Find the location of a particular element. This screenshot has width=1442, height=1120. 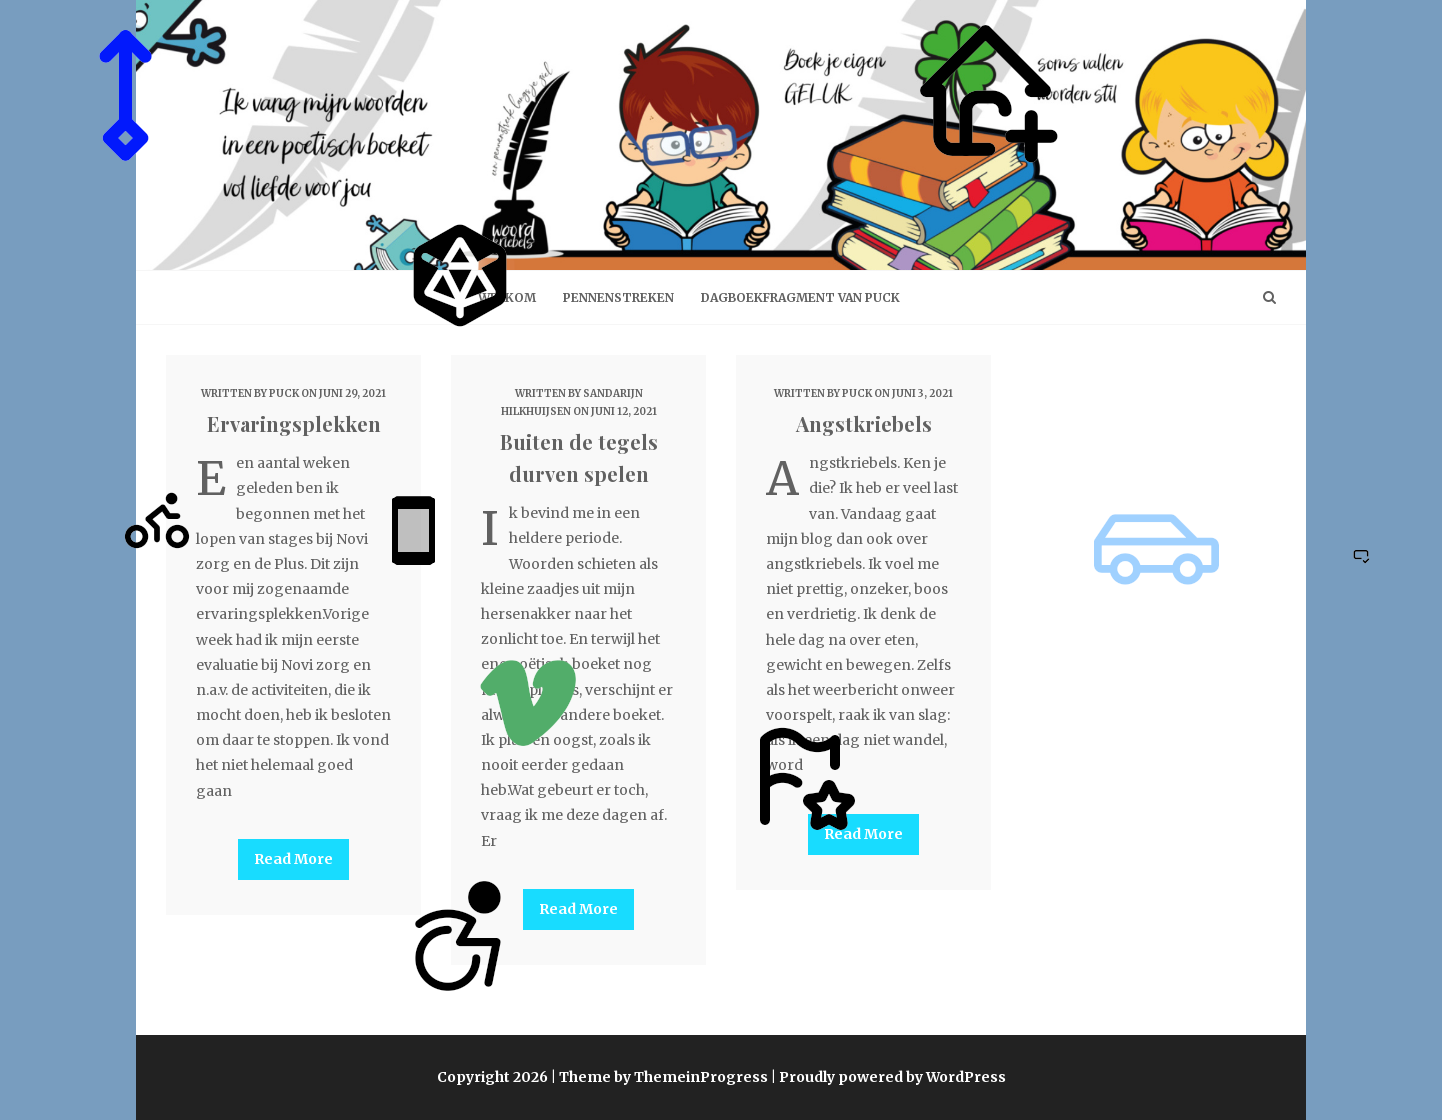

mark as featured or important is located at coordinates (800, 775).